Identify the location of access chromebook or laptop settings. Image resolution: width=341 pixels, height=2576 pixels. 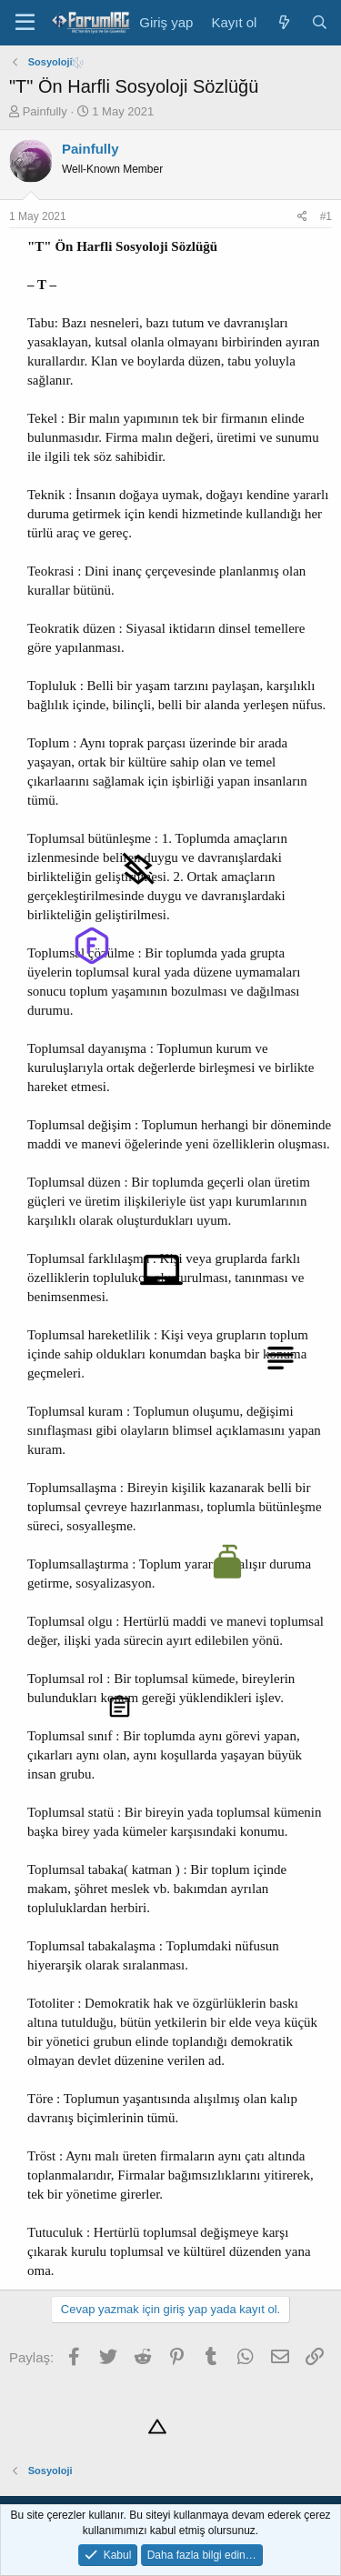
(161, 1270).